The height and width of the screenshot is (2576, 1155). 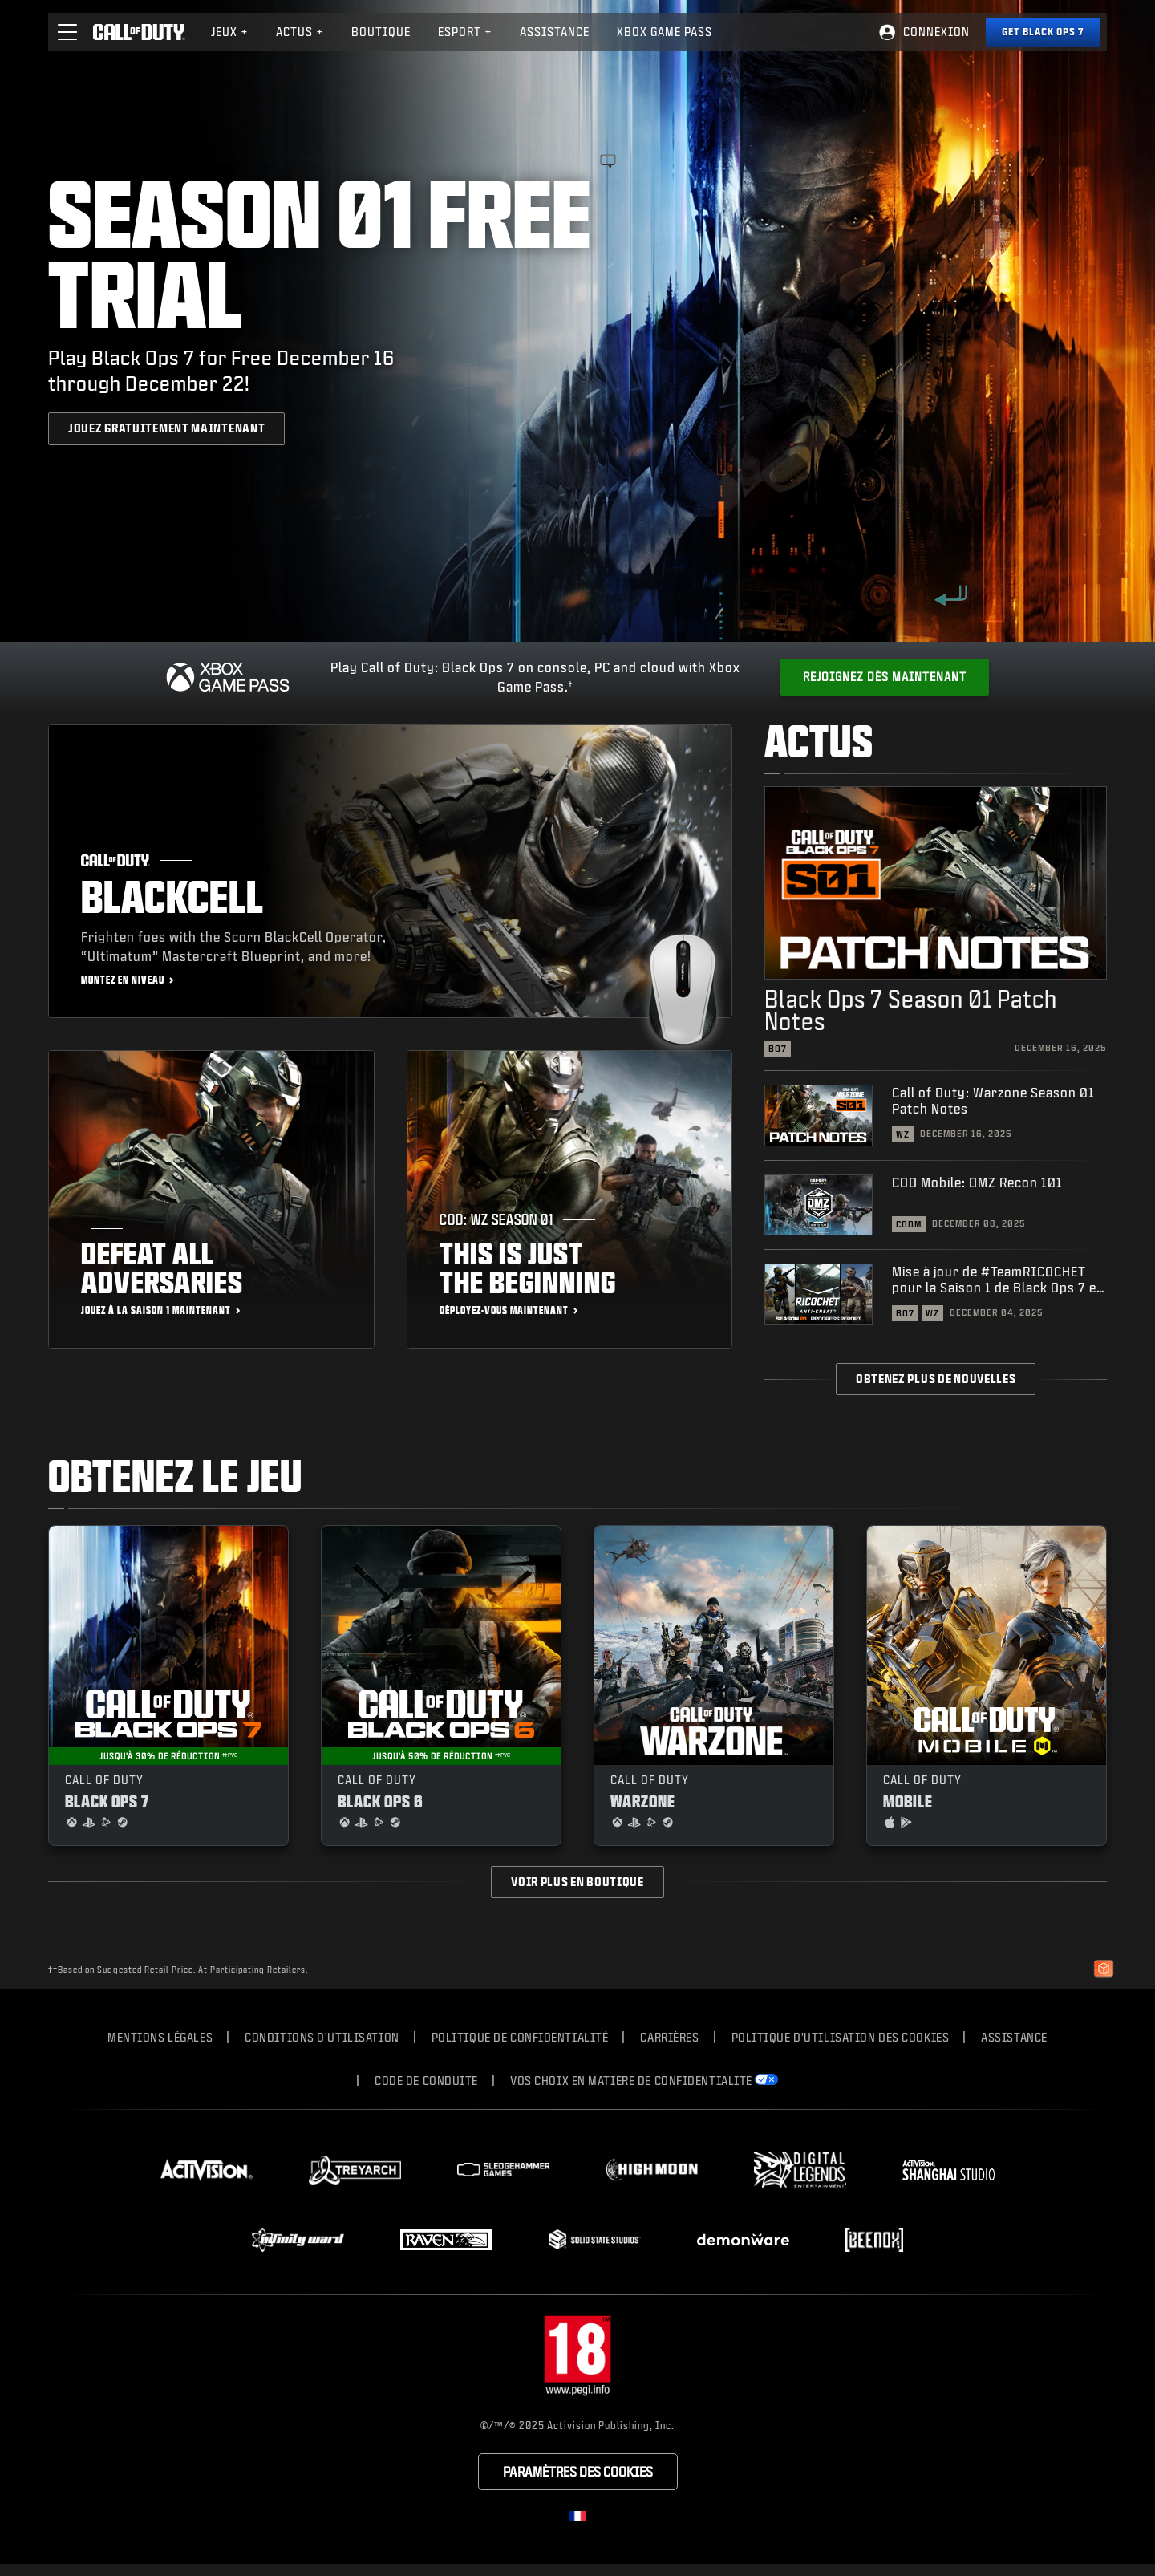 I want to click on open a Blender 3D project file, so click(x=1104, y=1968).